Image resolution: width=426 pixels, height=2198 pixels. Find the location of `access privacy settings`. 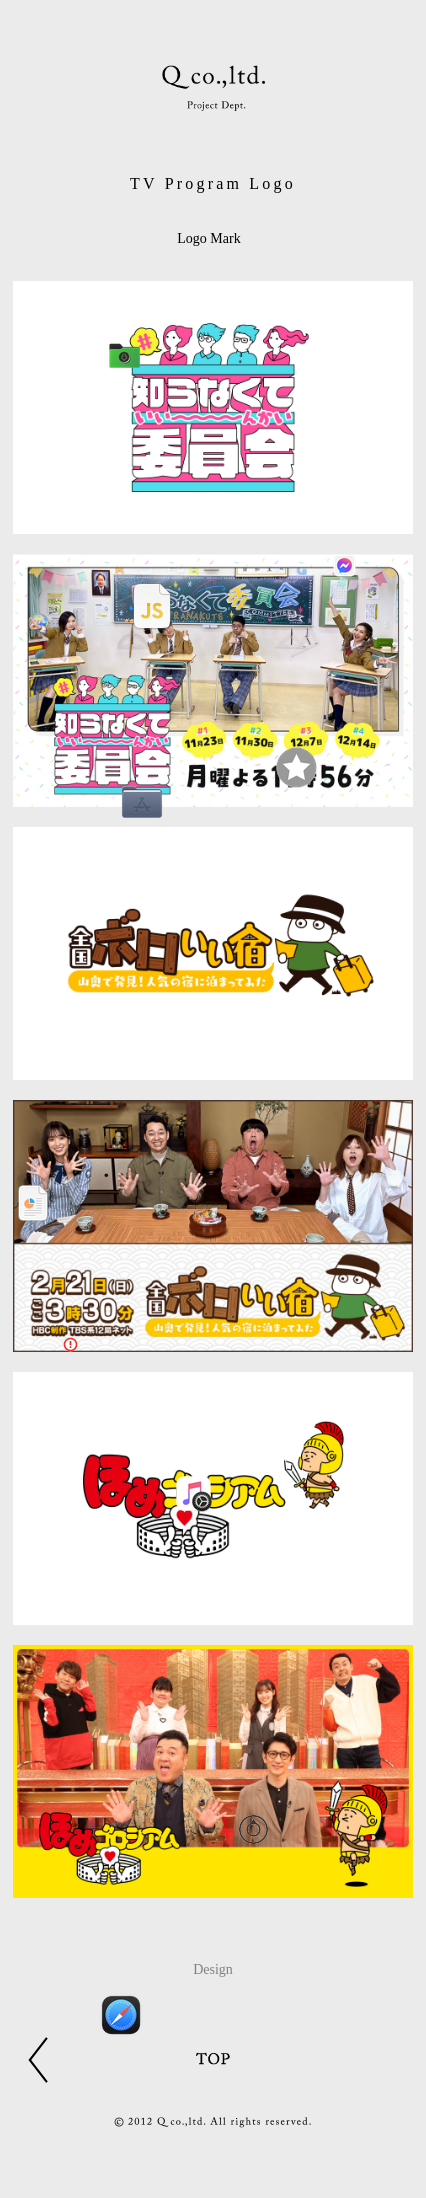

access privacy settings is located at coordinates (253, 1829).